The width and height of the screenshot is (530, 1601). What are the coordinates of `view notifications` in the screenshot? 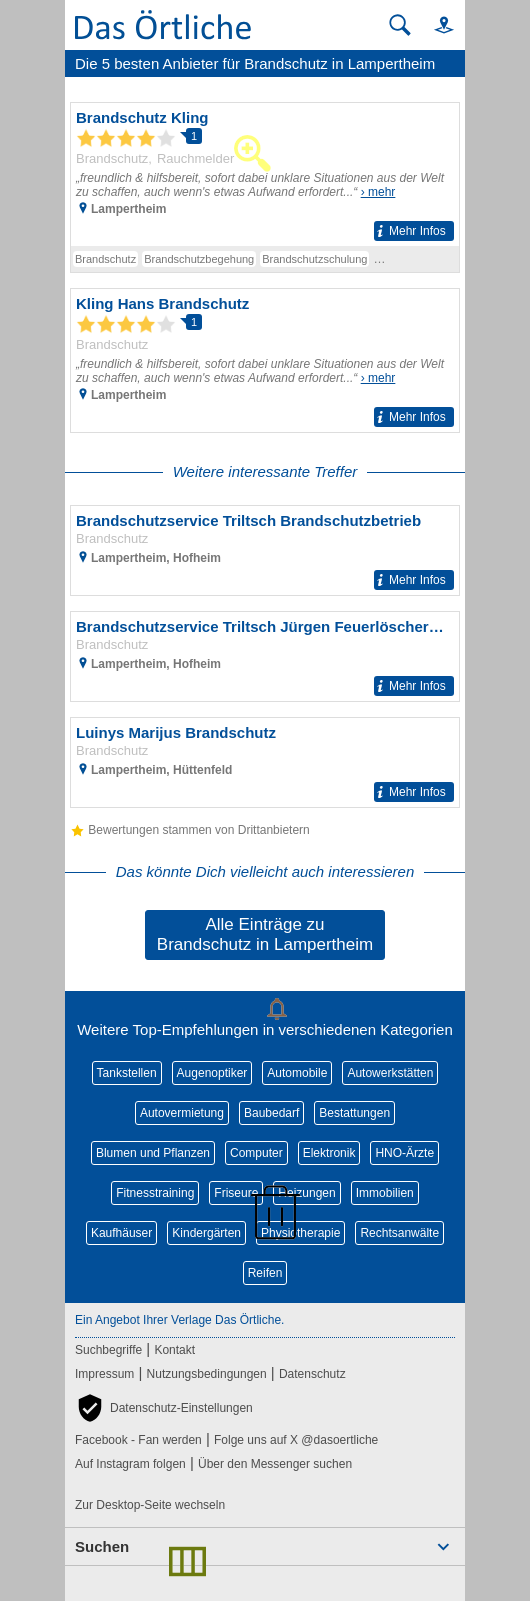 It's located at (277, 1009).